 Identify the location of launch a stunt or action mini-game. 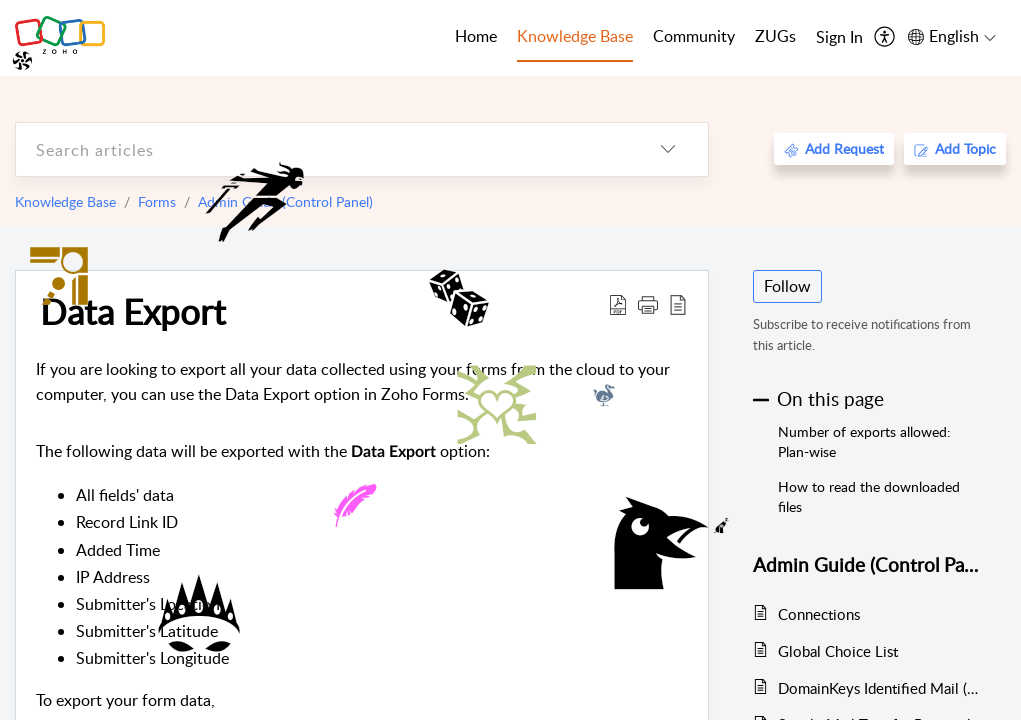
(721, 525).